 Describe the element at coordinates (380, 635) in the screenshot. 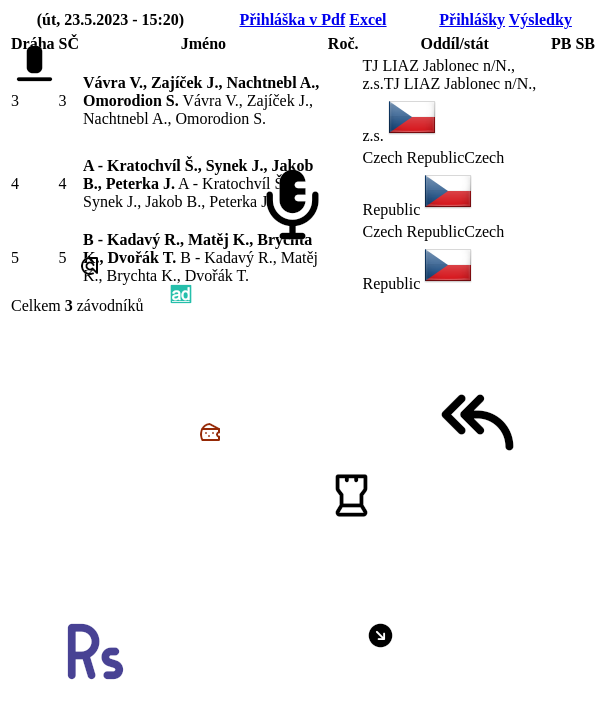

I see `navigate to the next section below` at that location.